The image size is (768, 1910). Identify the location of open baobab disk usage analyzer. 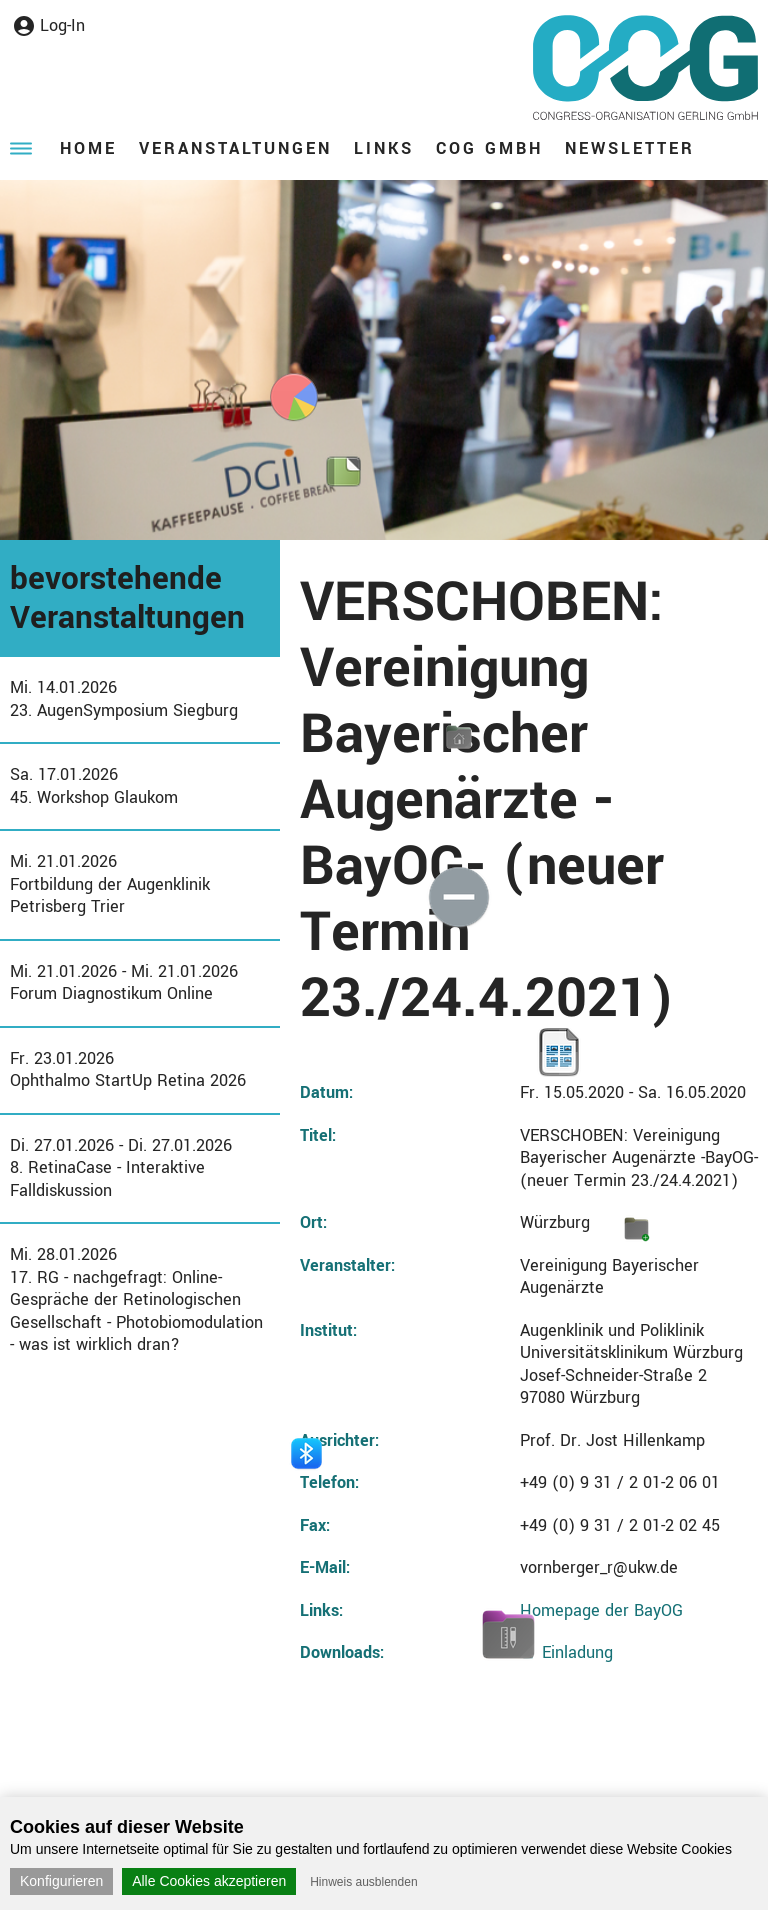
(294, 397).